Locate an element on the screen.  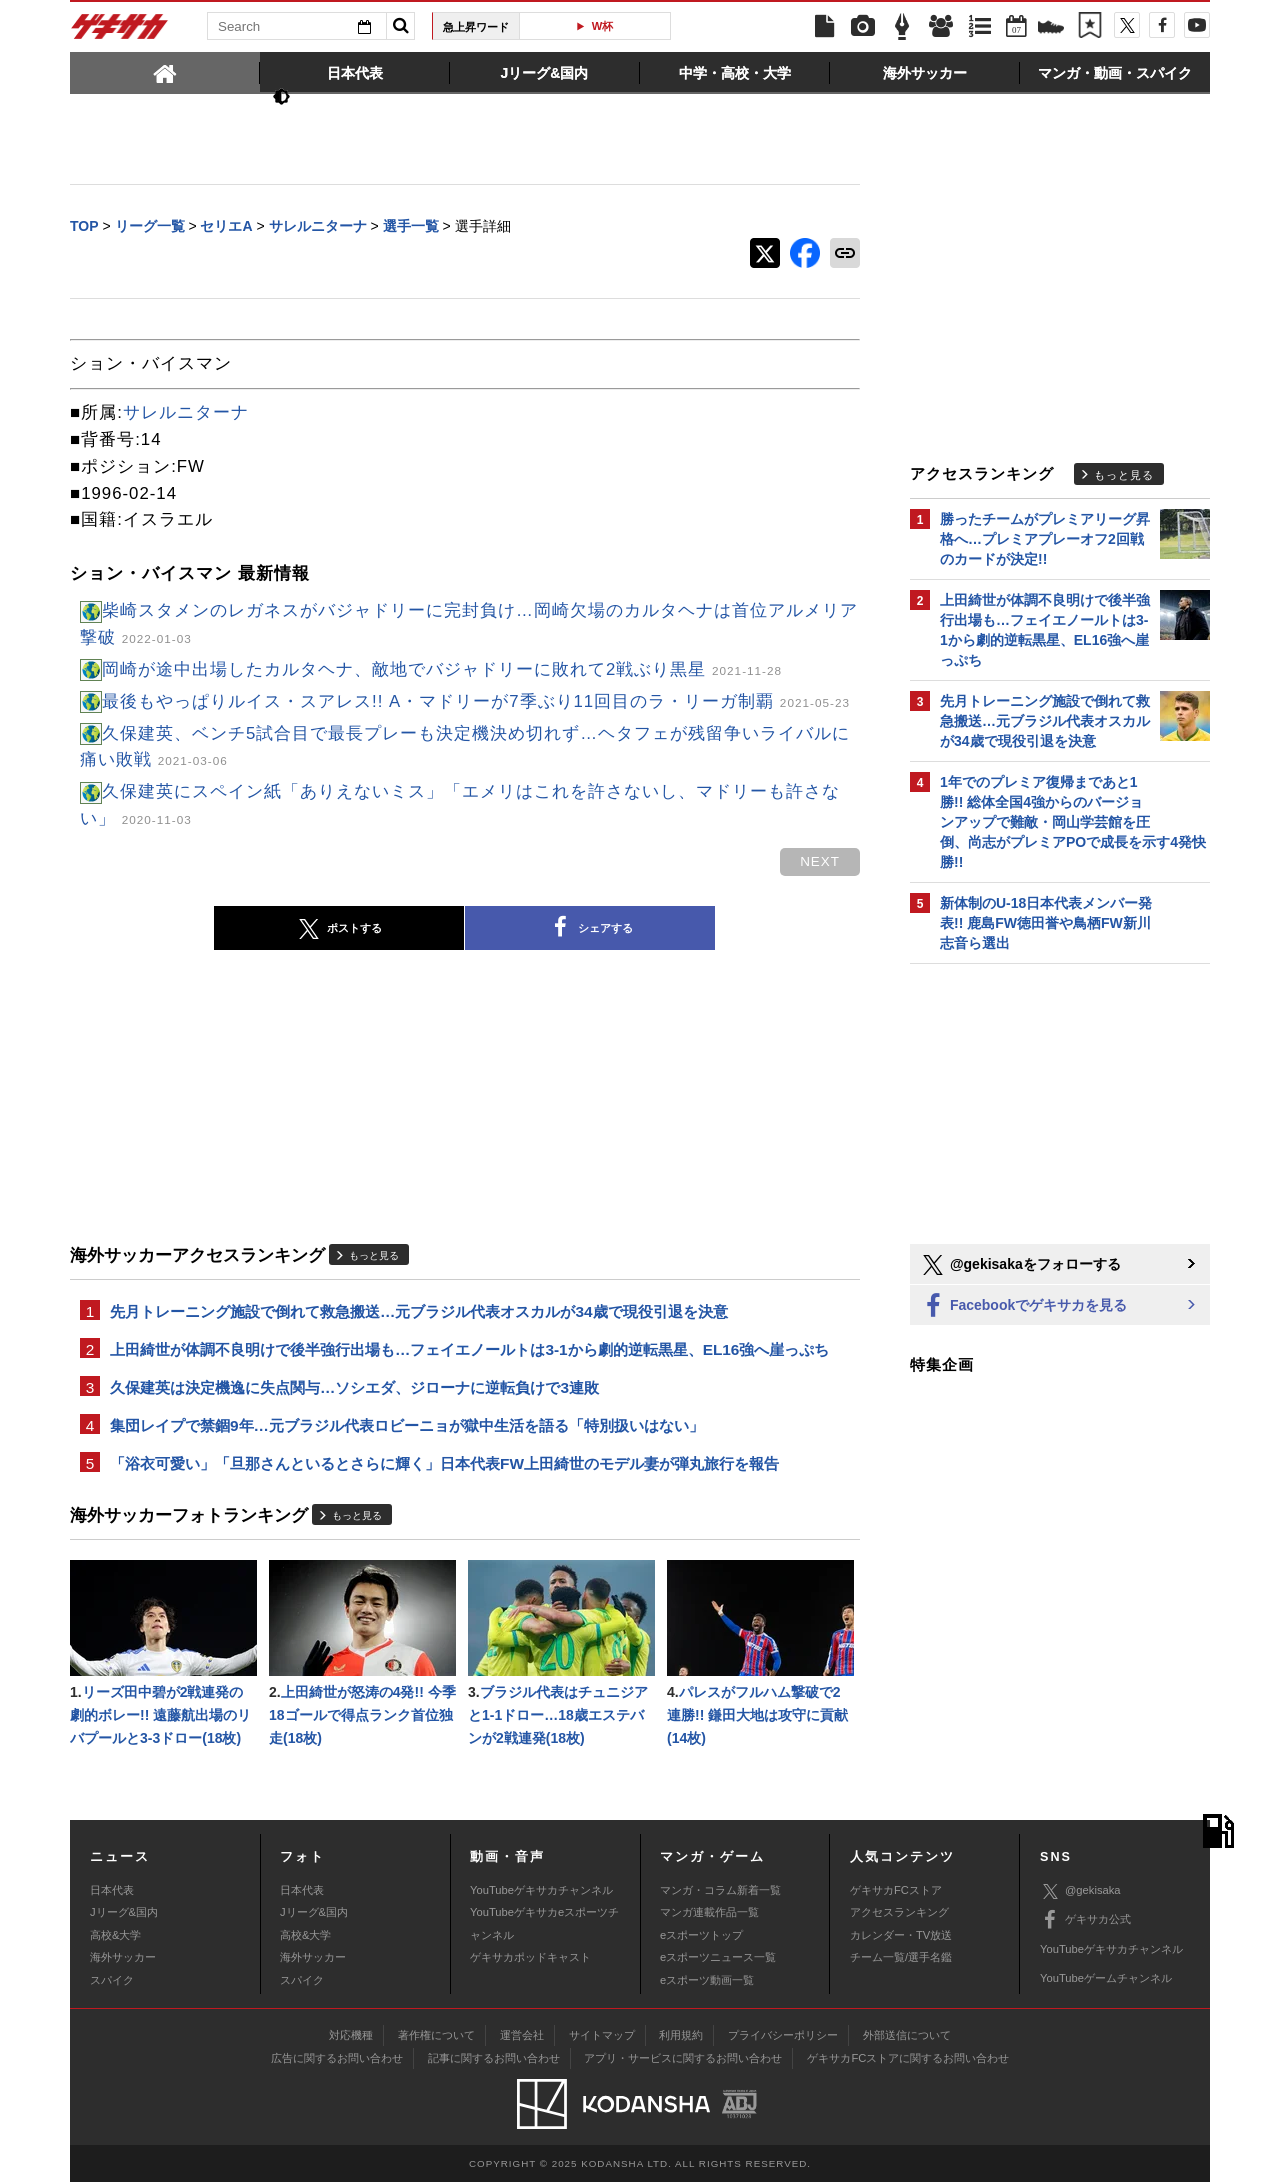
find nearby gas stations is located at coordinates (1218, 1831).